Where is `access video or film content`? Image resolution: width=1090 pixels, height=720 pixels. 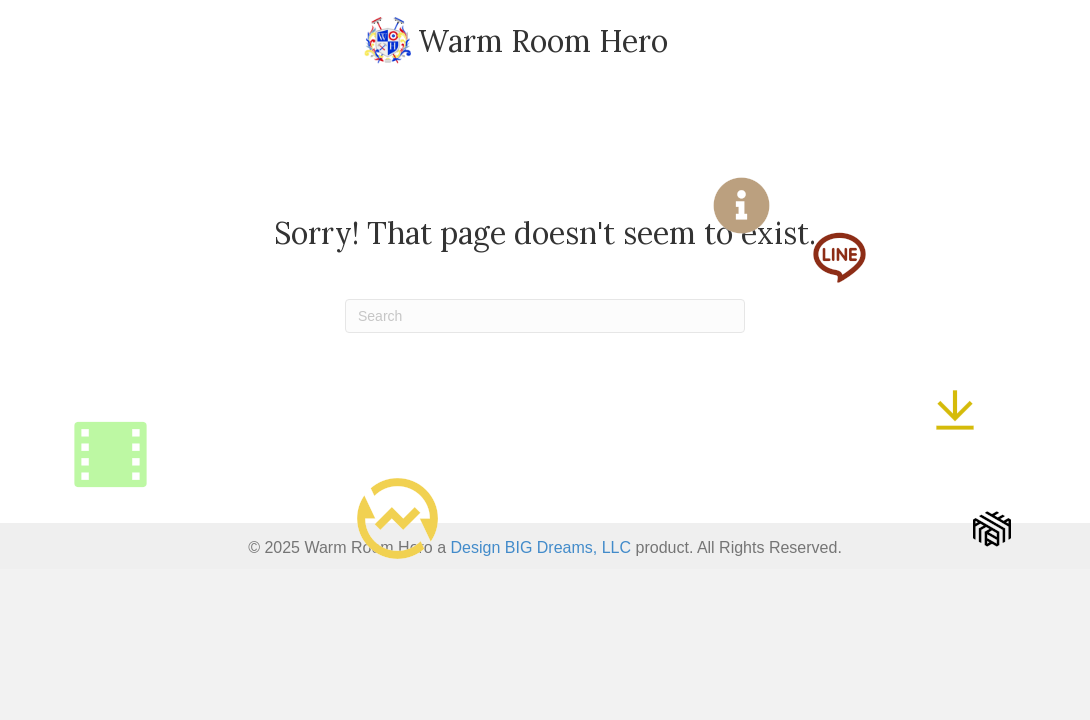
access video or film content is located at coordinates (110, 454).